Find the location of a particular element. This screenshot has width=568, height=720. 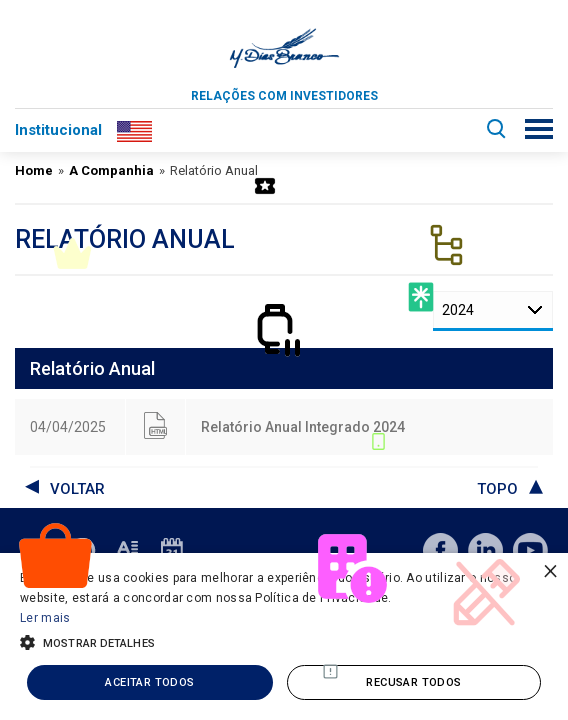

indicates a warning or alert status is located at coordinates (330, 671).